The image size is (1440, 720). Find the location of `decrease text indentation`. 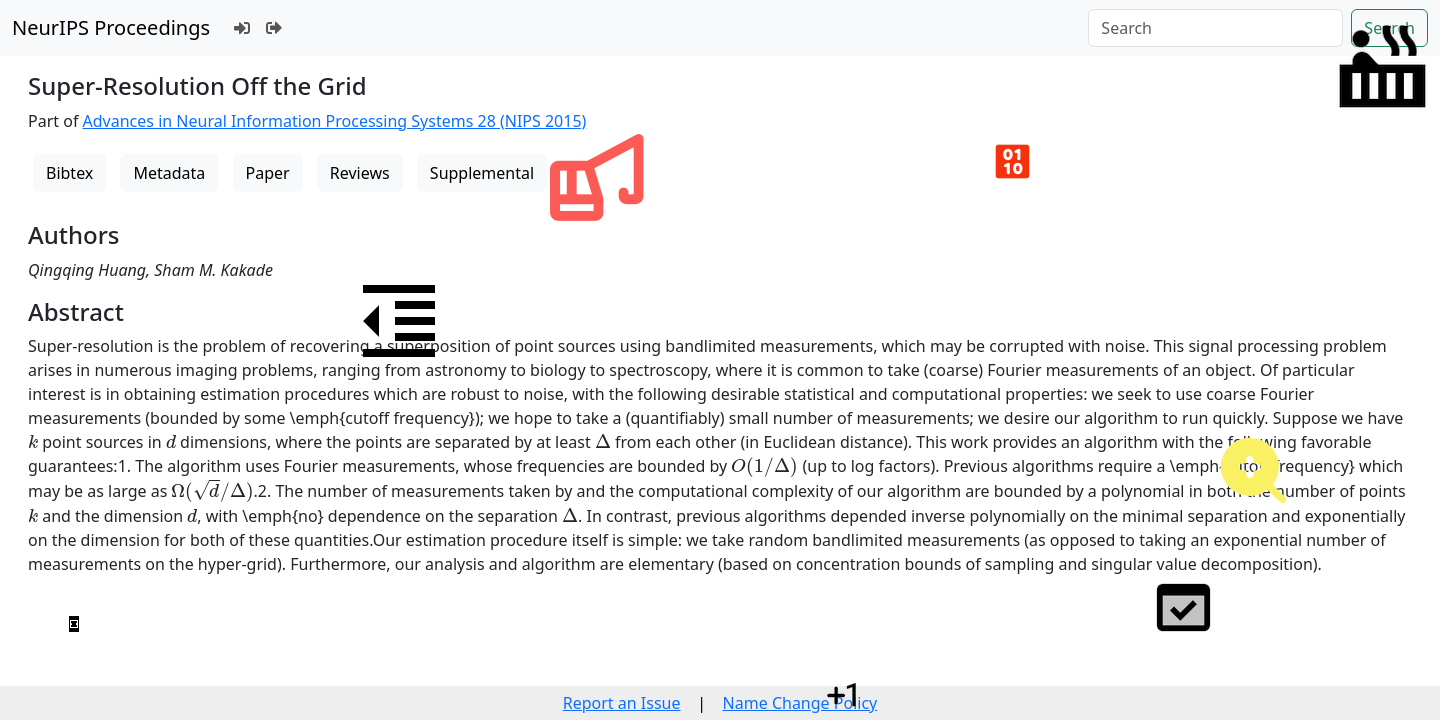

decrease text indentation is located at coordinates (399, 321).